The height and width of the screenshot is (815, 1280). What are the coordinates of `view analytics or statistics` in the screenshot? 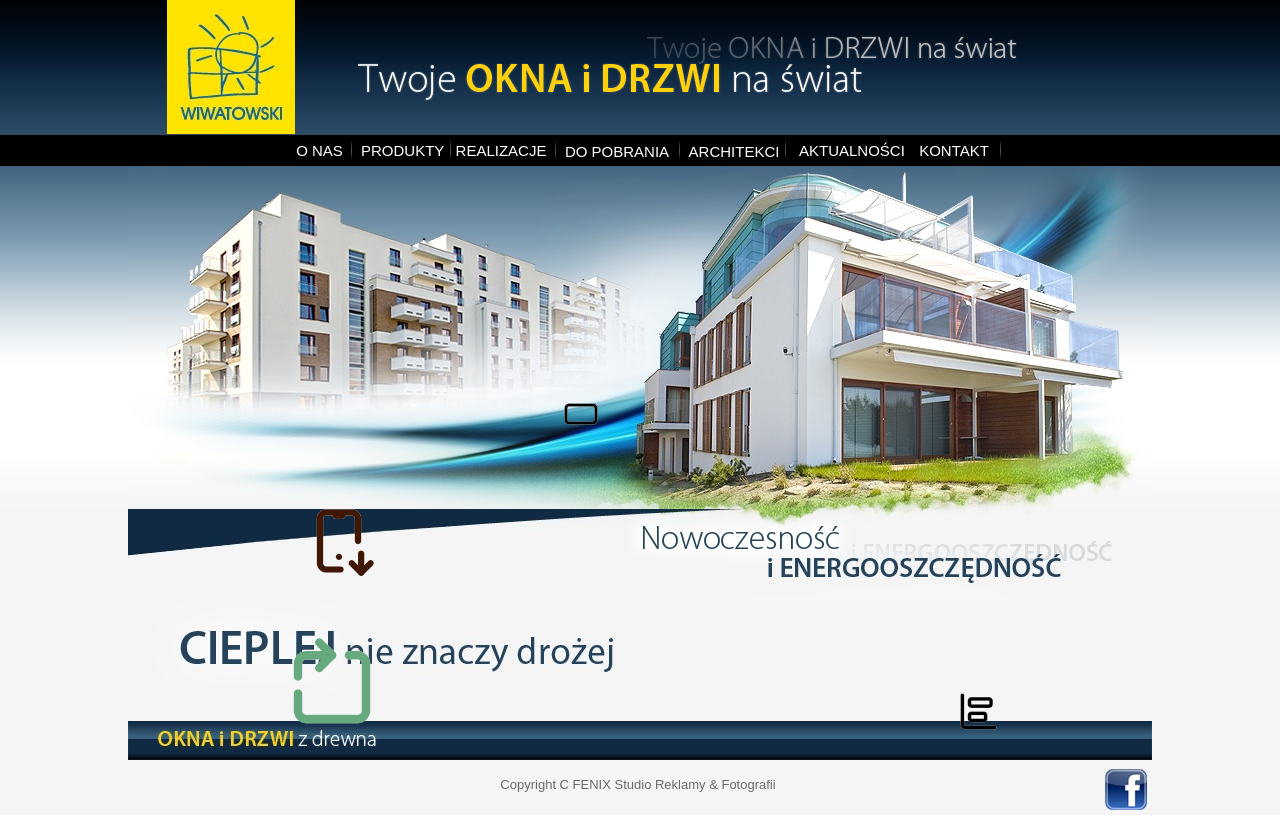 It's located at (978, 711).